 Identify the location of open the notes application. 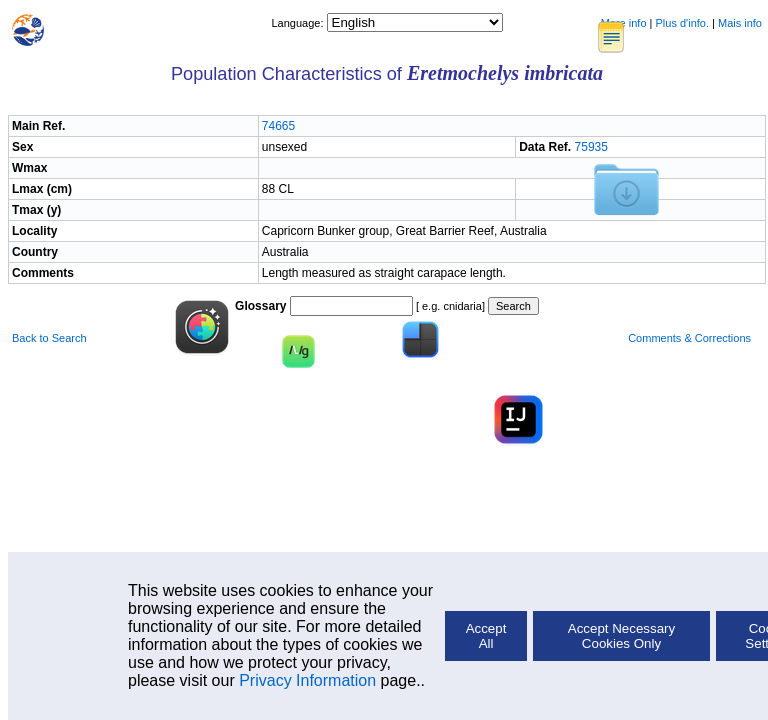
(611, 37).